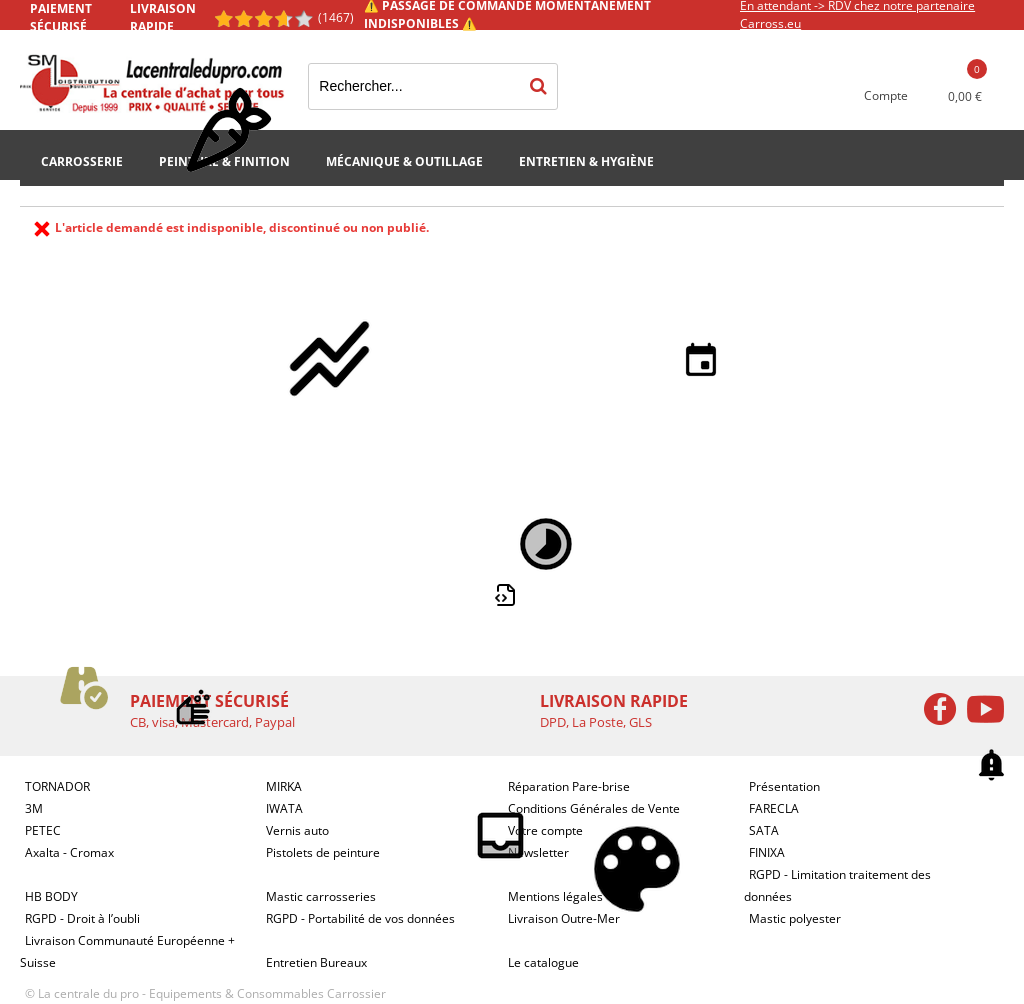 This screenshot has width=1024, height=1004. Describe the element at coordinates (329, 358) in the screenshot. I see `view stacked line chart data` at that location.